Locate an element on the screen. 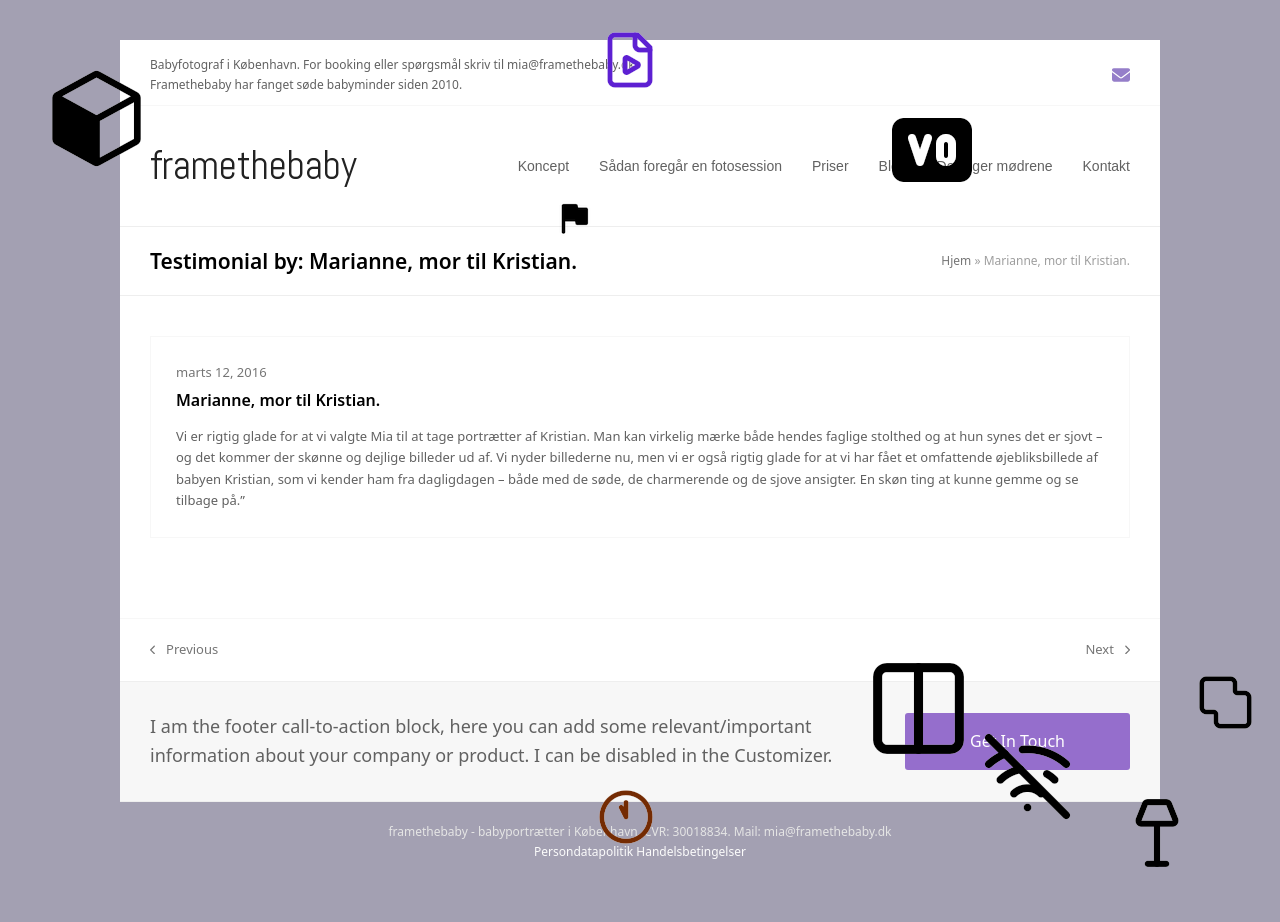 The height and width of the screenshot is (922, 1280). flag or mark an item for review is located at coordinates (574, 218).